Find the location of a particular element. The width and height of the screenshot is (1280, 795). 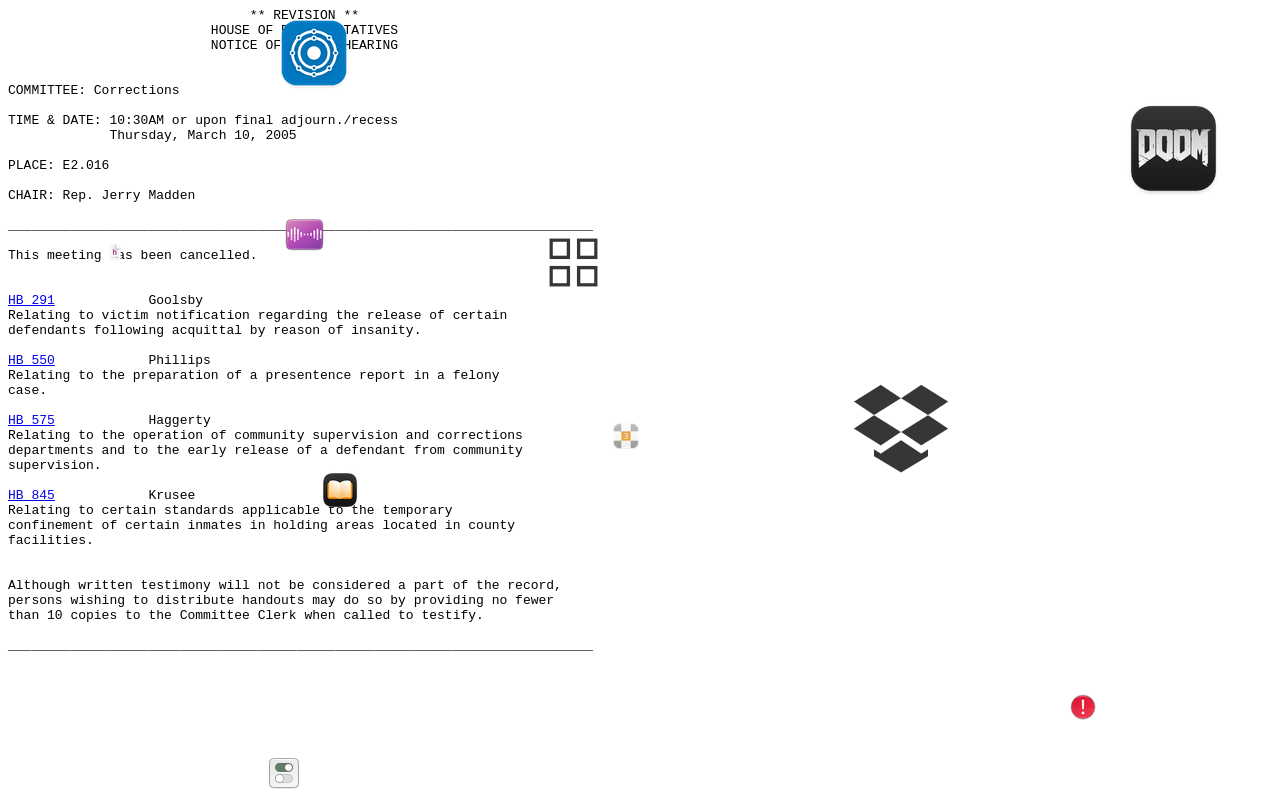

a C++ header file is located at coordinates (115, 252).